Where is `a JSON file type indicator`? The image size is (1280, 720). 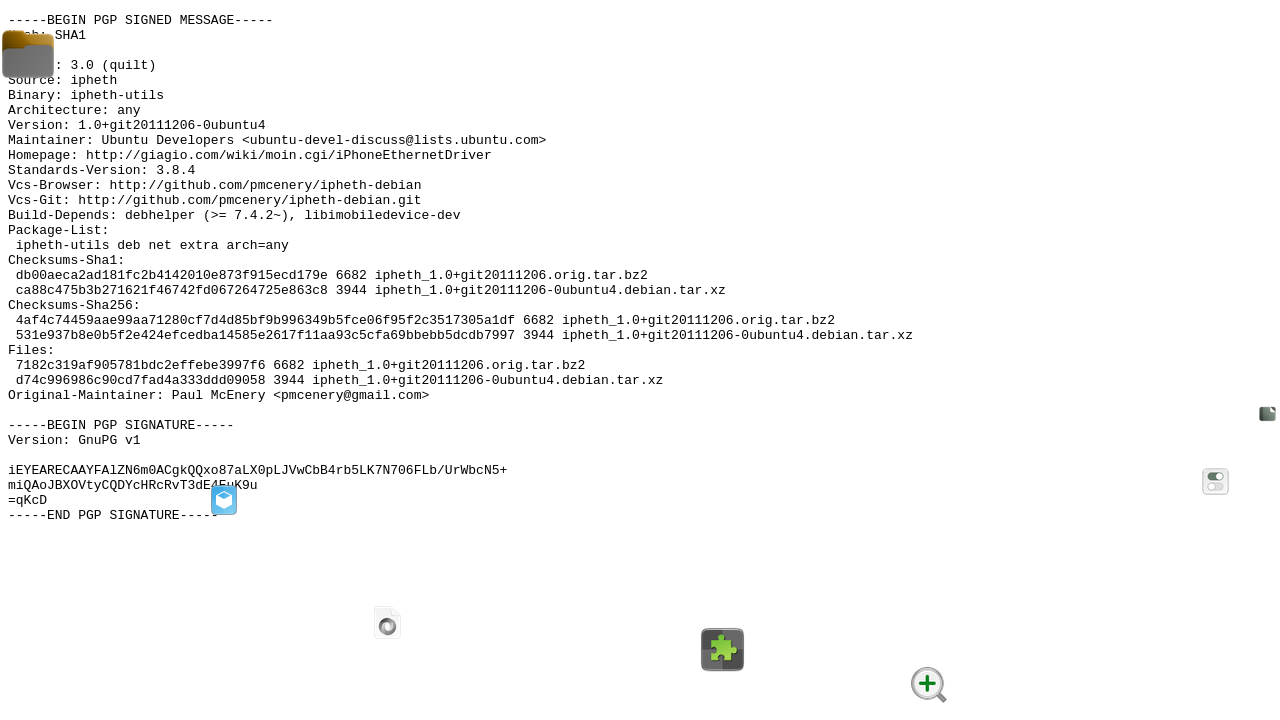 a JSON file type indicator is located at coordinates (387, 622).